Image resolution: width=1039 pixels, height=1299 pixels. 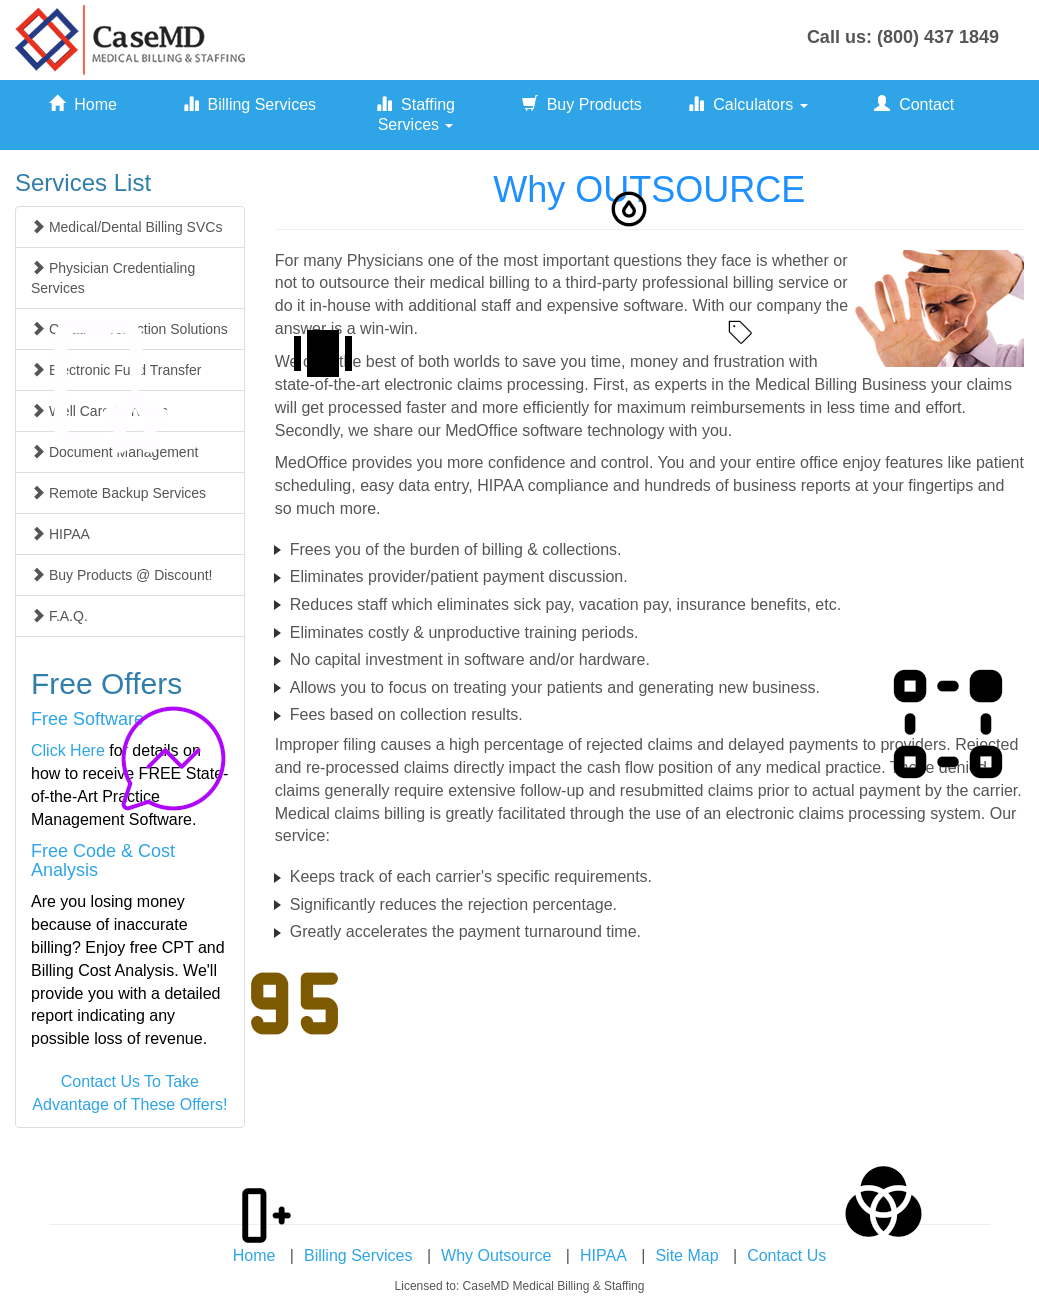 I want to click on adjust color filter settings, so click(x=883, y=1201).